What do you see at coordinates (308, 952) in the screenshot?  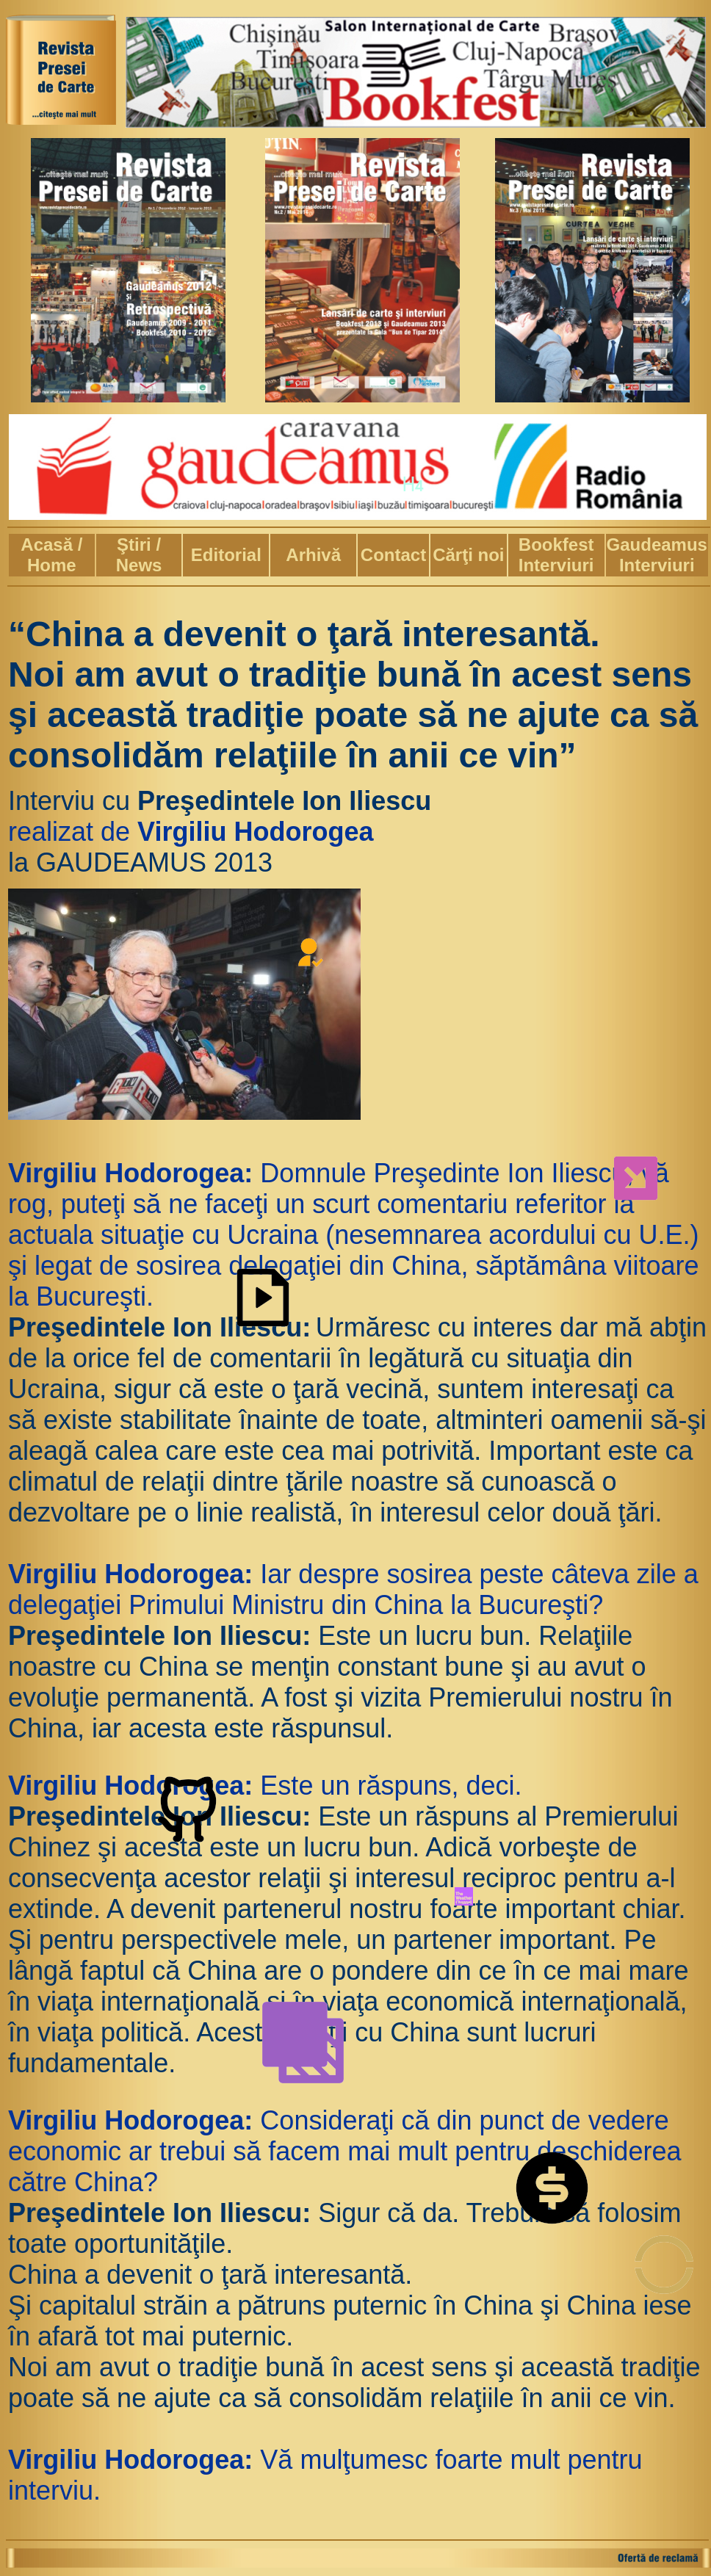 I see `follow this user` at bounding box center [308, 952].